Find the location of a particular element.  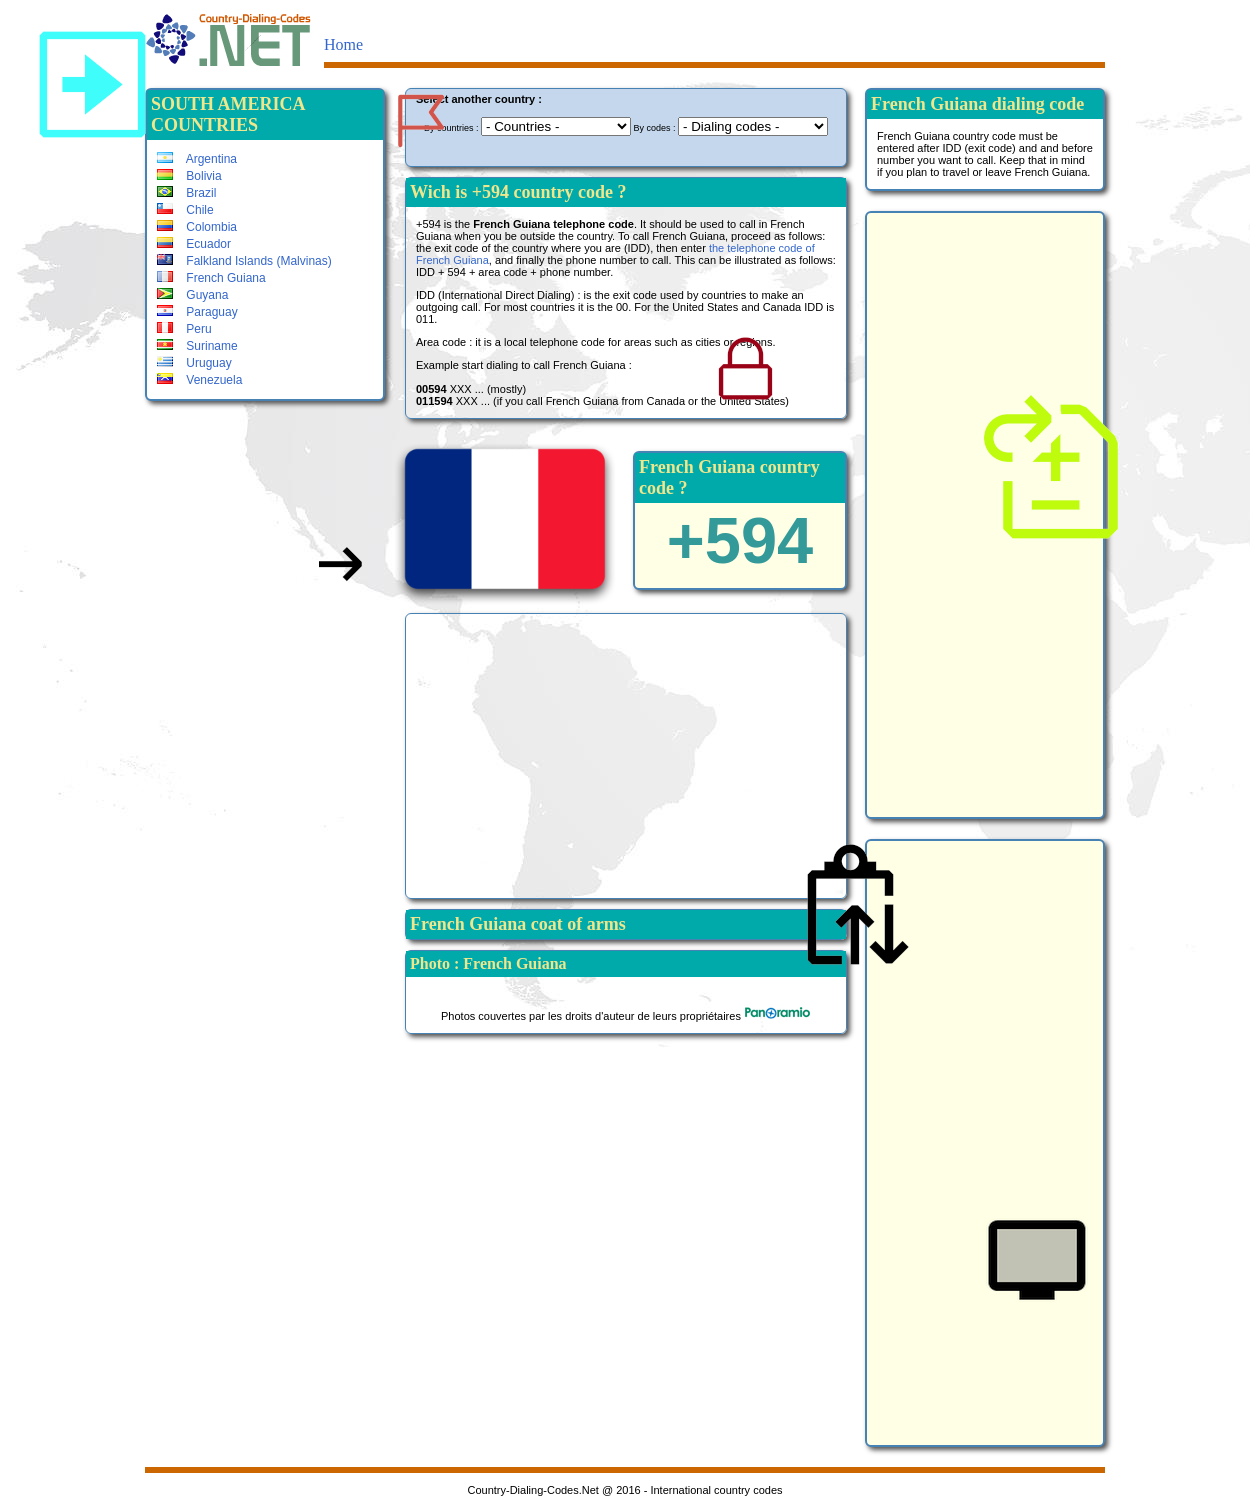

view changes in a pull request is located at coordinates (1060, 471).